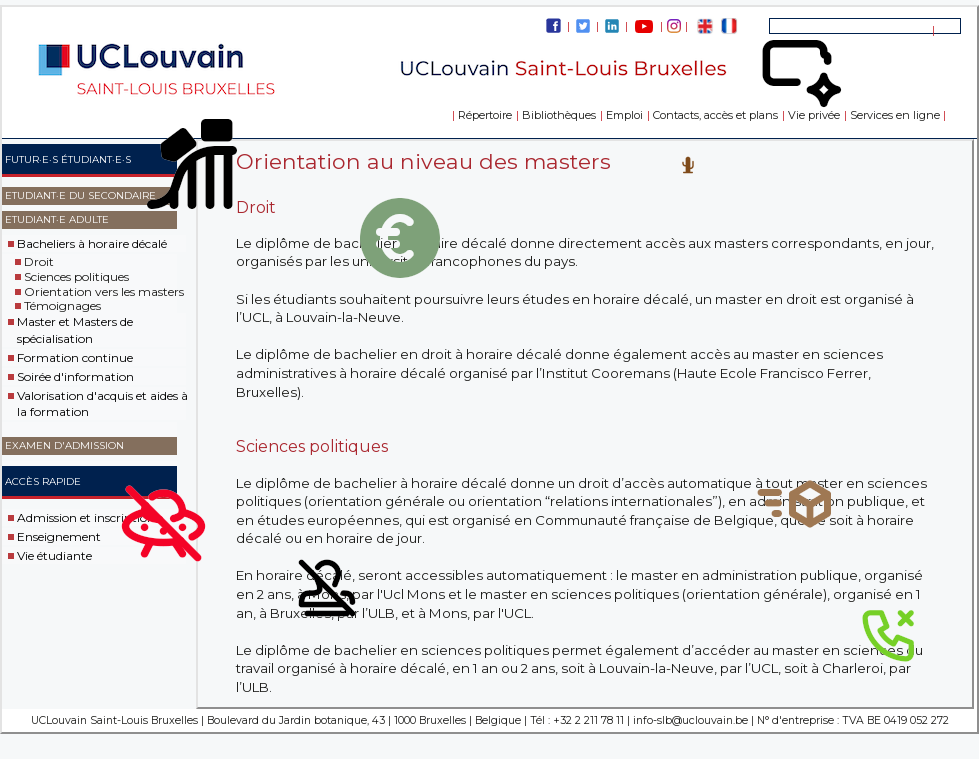 The height and width of the screenshot is (759, 979). I want to click on send or ship a package, so click(796, 503).